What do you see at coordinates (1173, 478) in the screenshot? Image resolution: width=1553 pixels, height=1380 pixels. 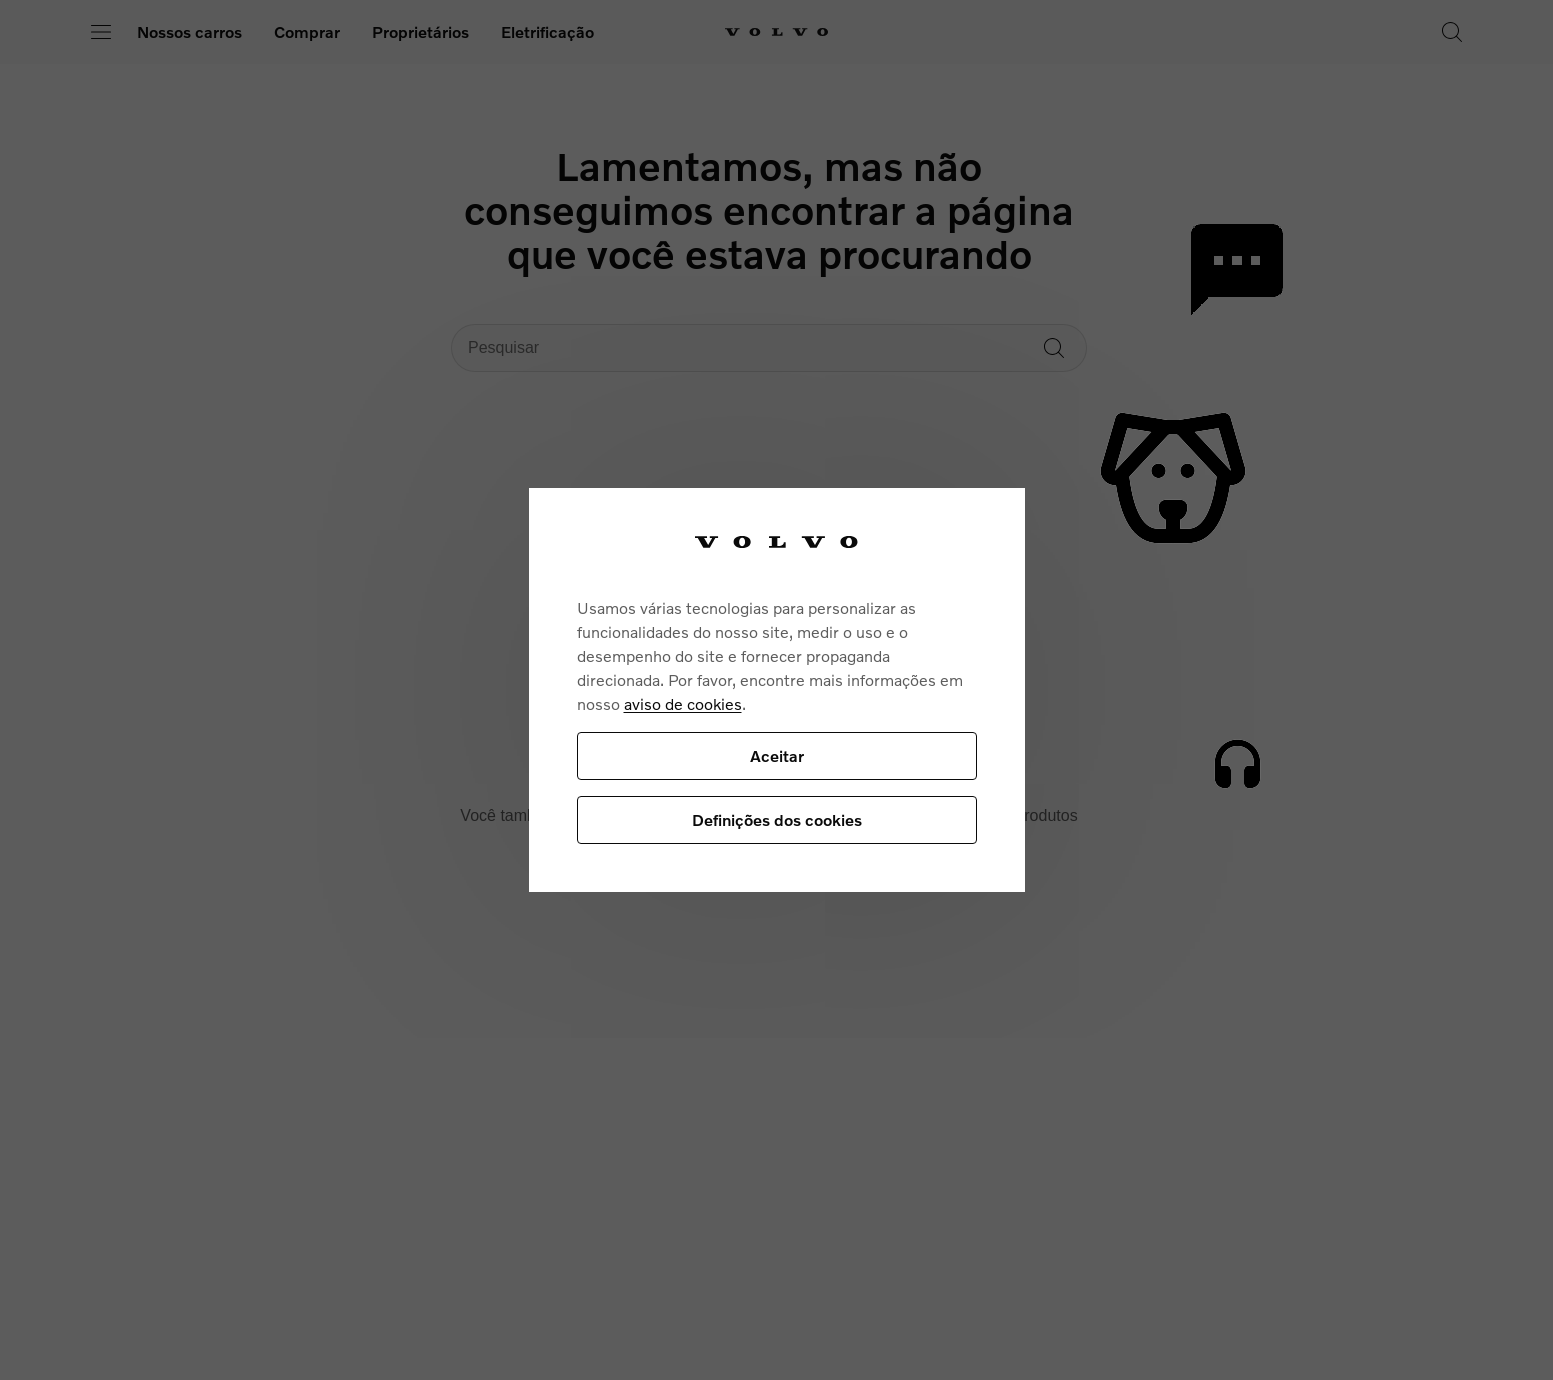 I see `browse pet-related content or services` at bounding box center [1173, 478].